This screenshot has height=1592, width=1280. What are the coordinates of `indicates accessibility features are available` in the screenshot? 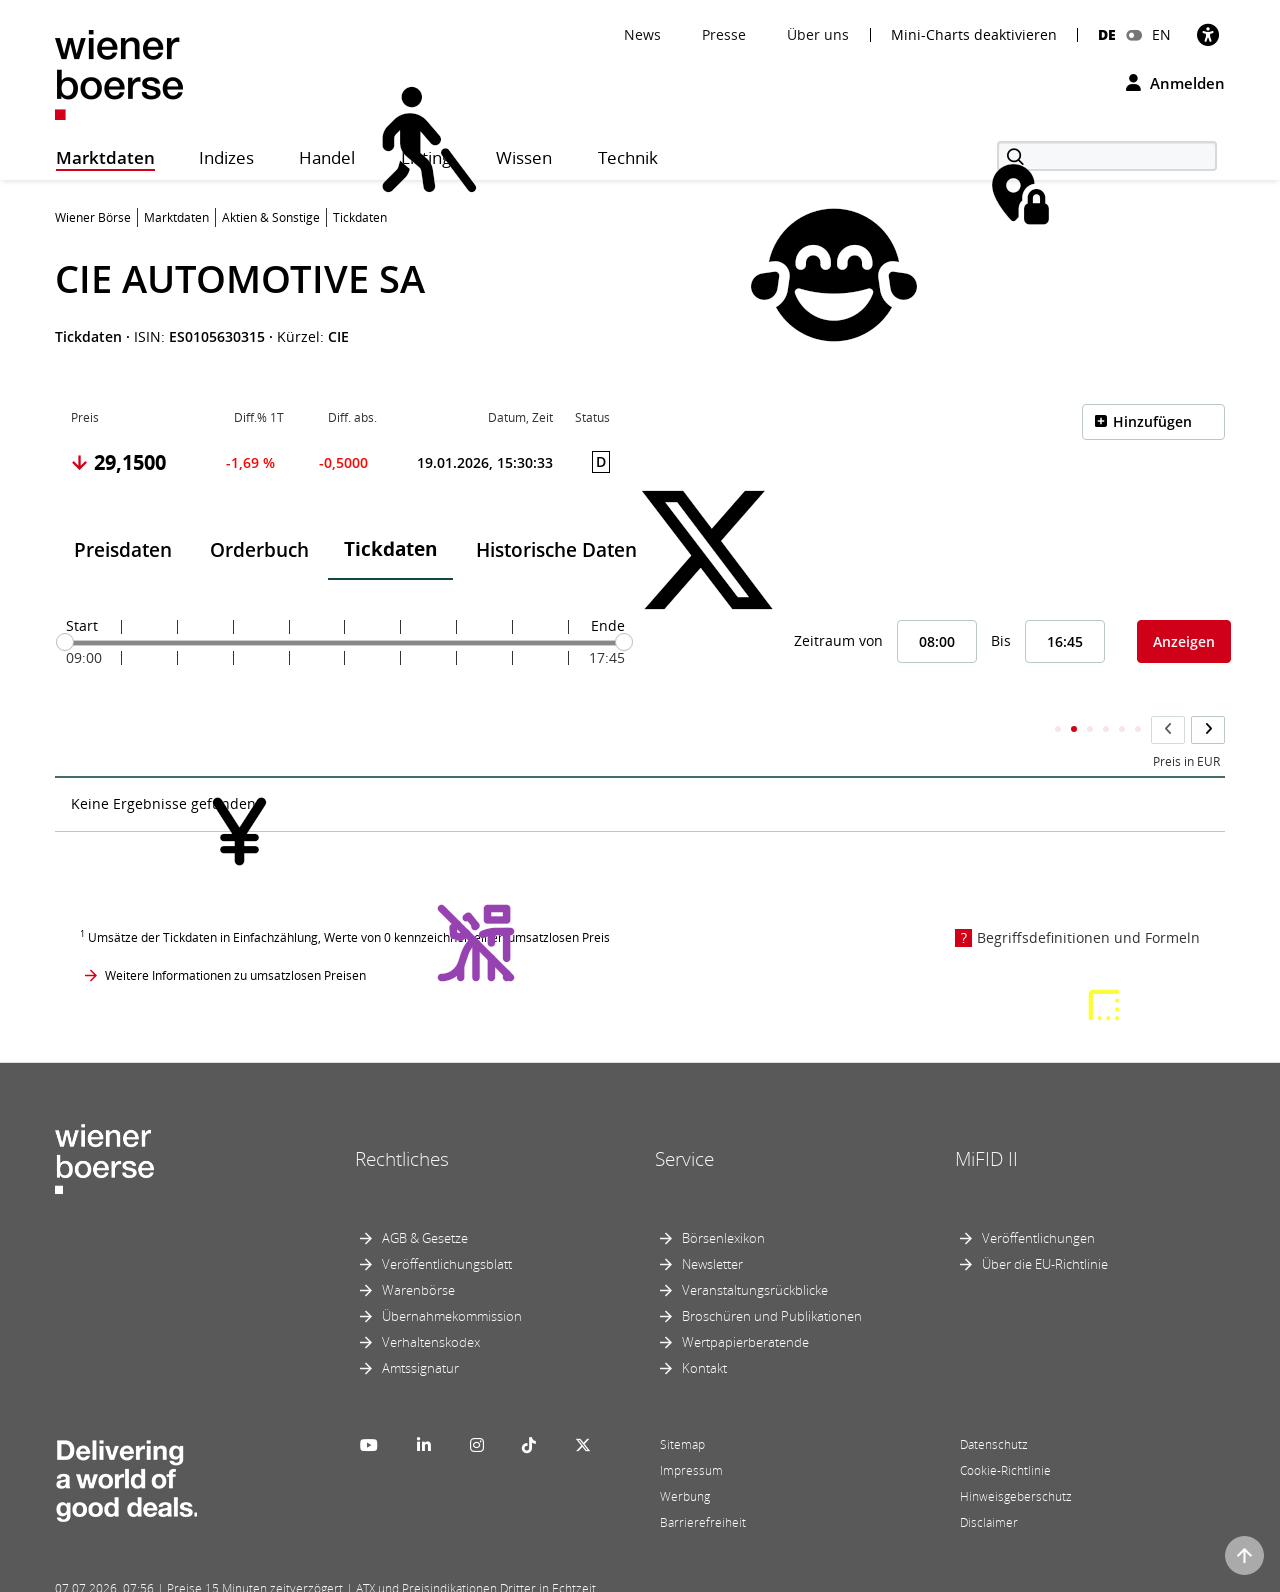 It's located at (423, 139).